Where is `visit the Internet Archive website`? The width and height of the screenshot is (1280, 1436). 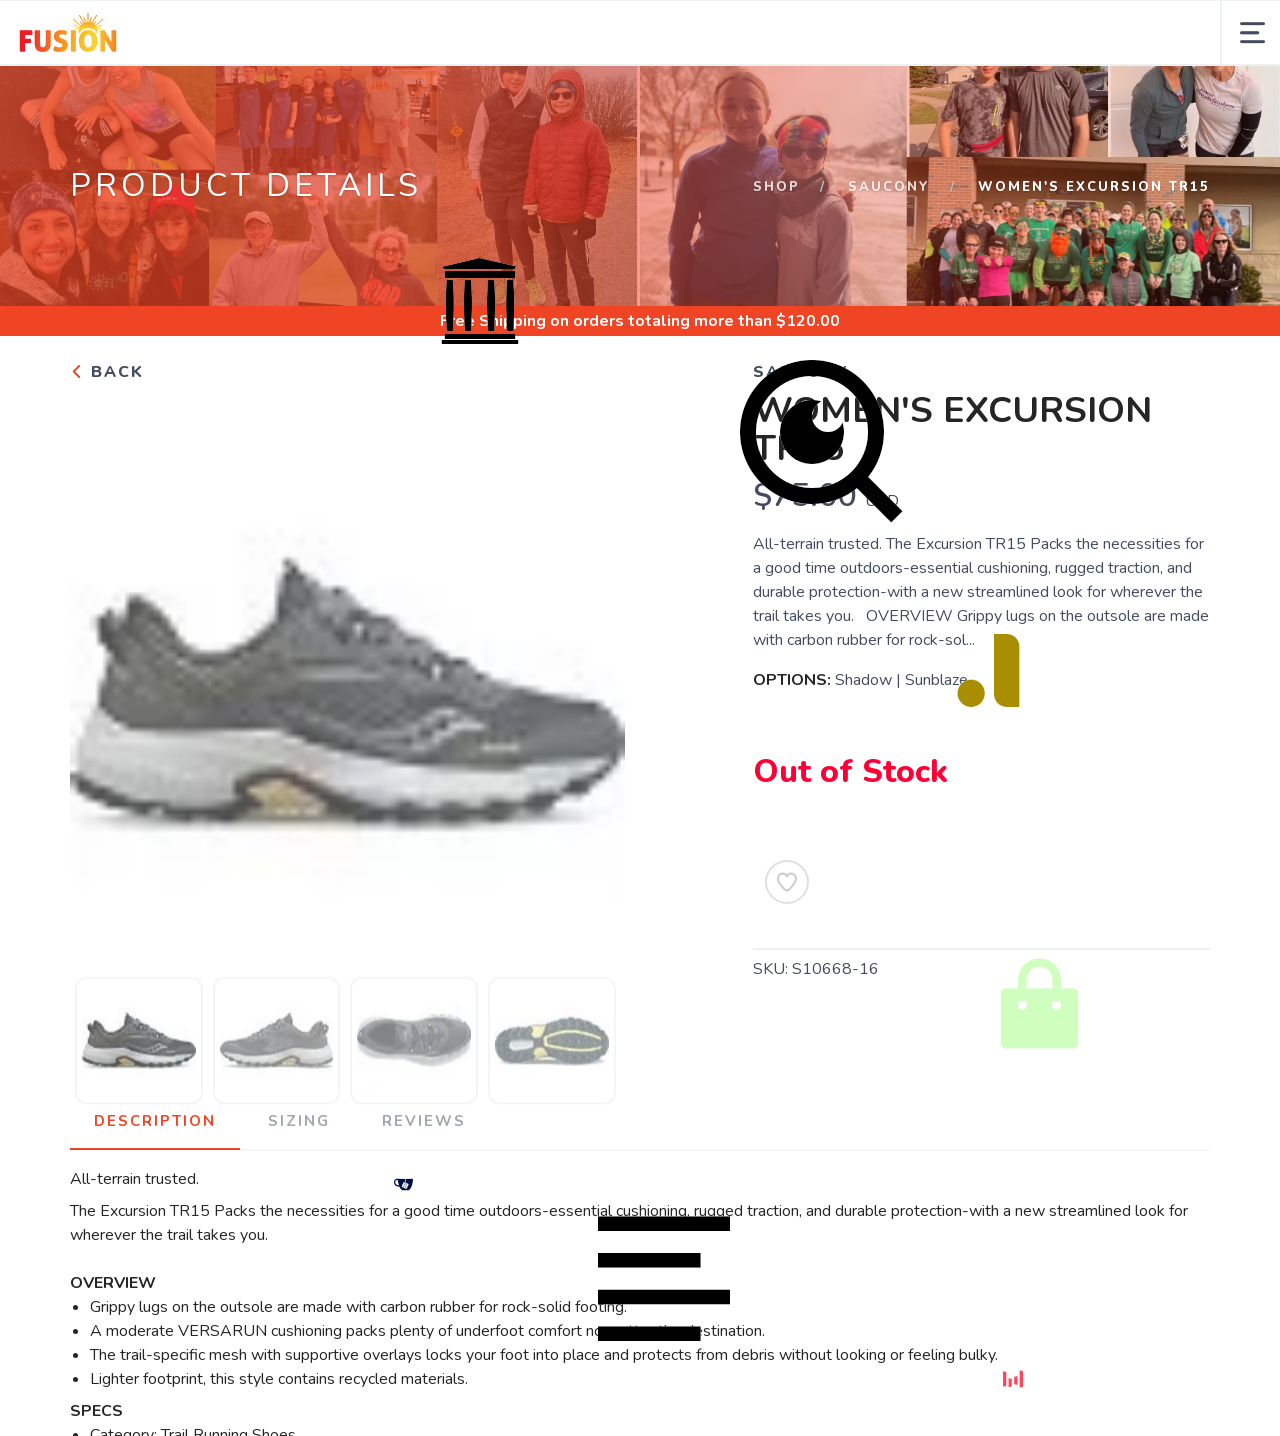 visit the Internet Archive website is located at coordinates (480, 301).